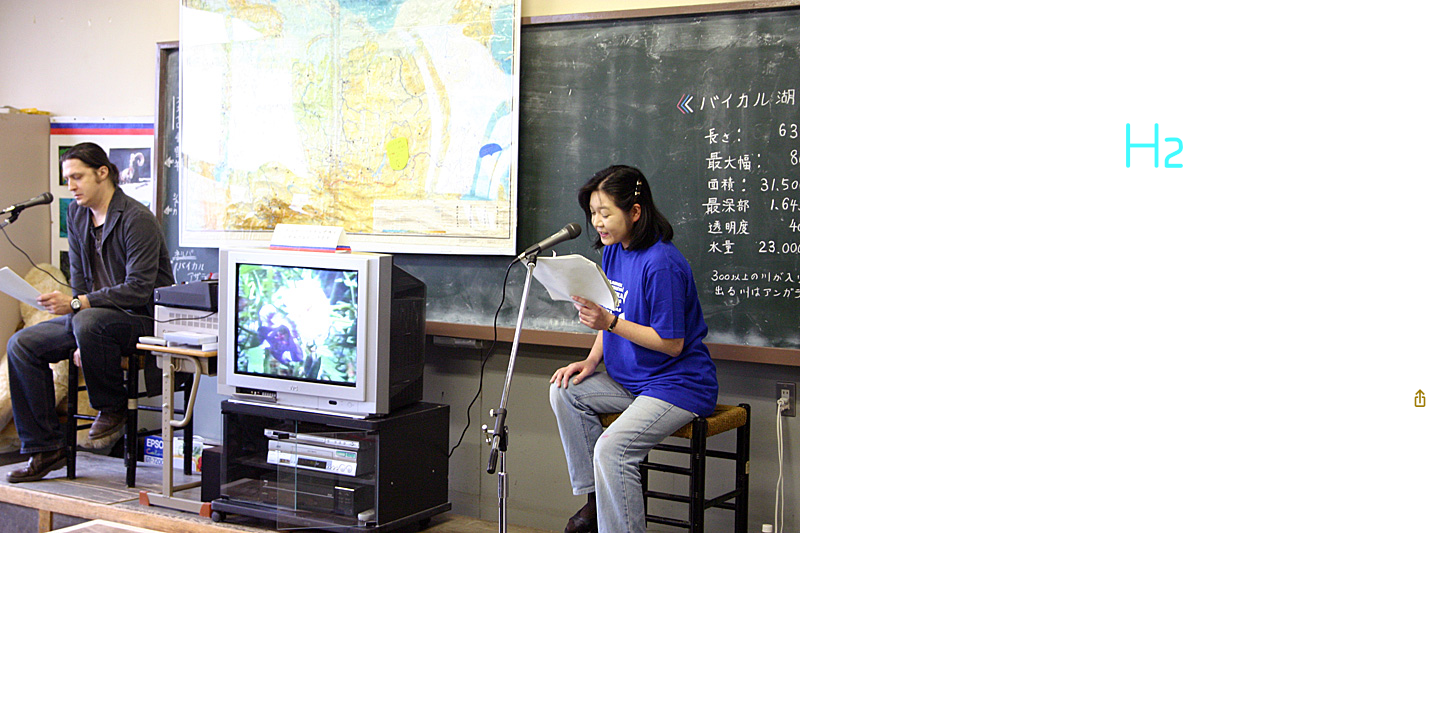  I want to click on format text as heading level 2, so click(1154, 145).